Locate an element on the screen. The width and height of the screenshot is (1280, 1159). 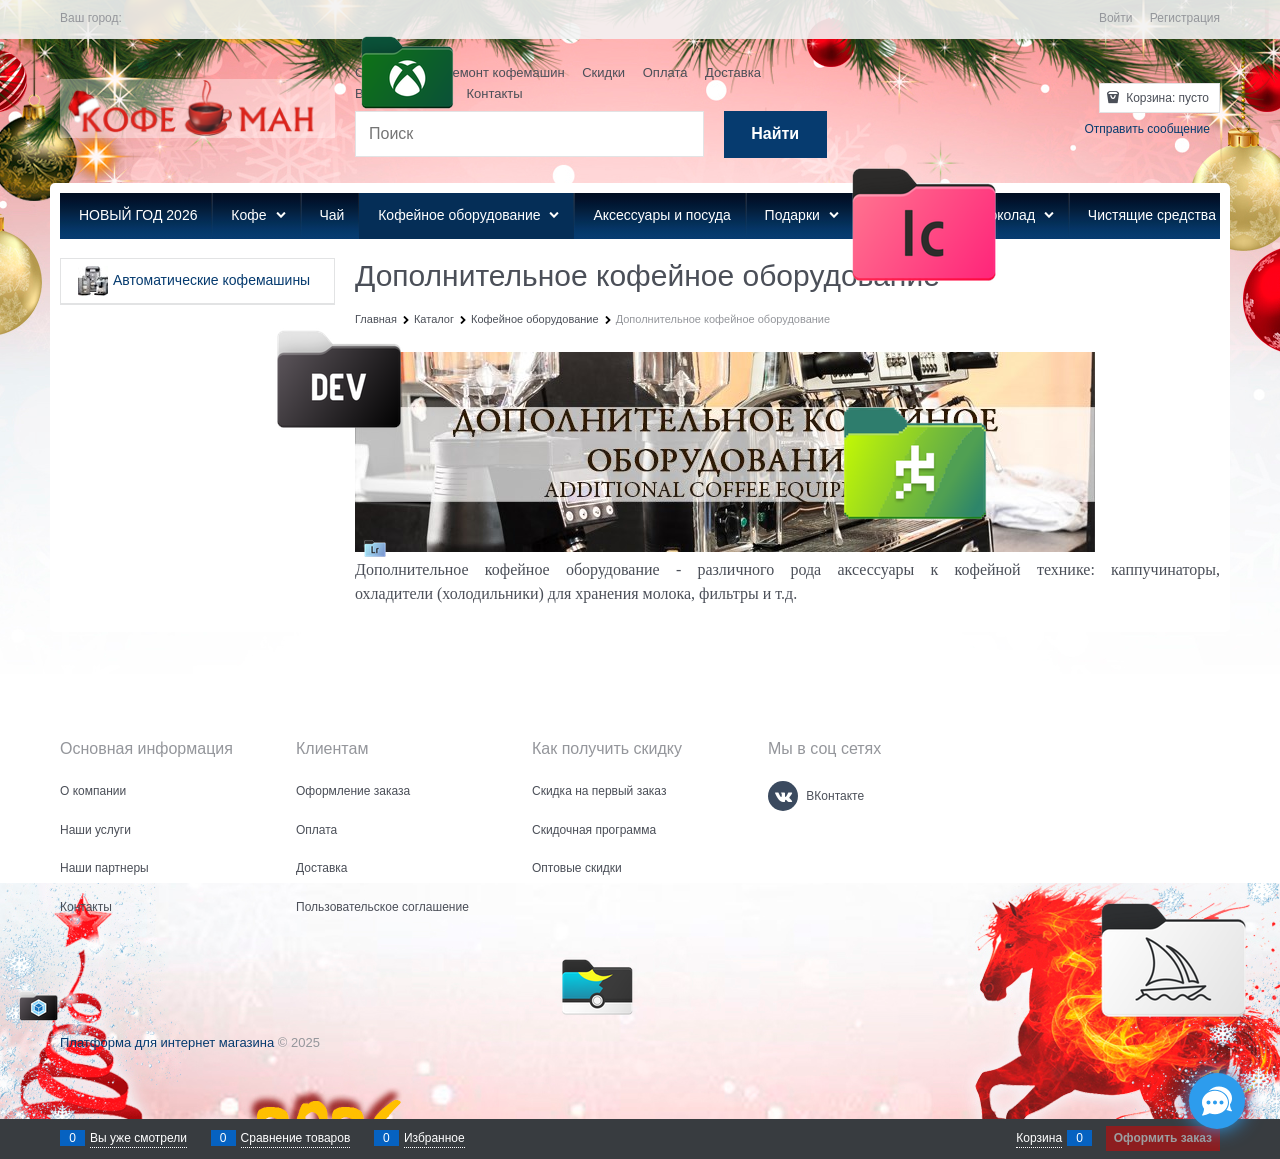
open webpack project folder is located at coordinates (38, 1006).